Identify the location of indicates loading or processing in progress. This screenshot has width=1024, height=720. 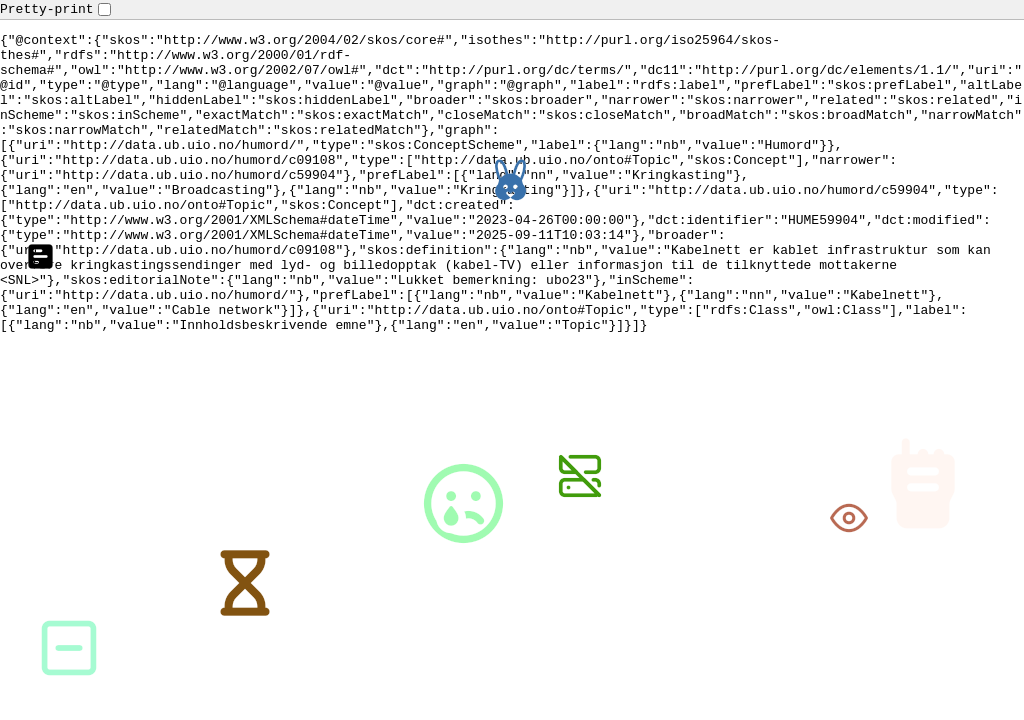
(245, 583).